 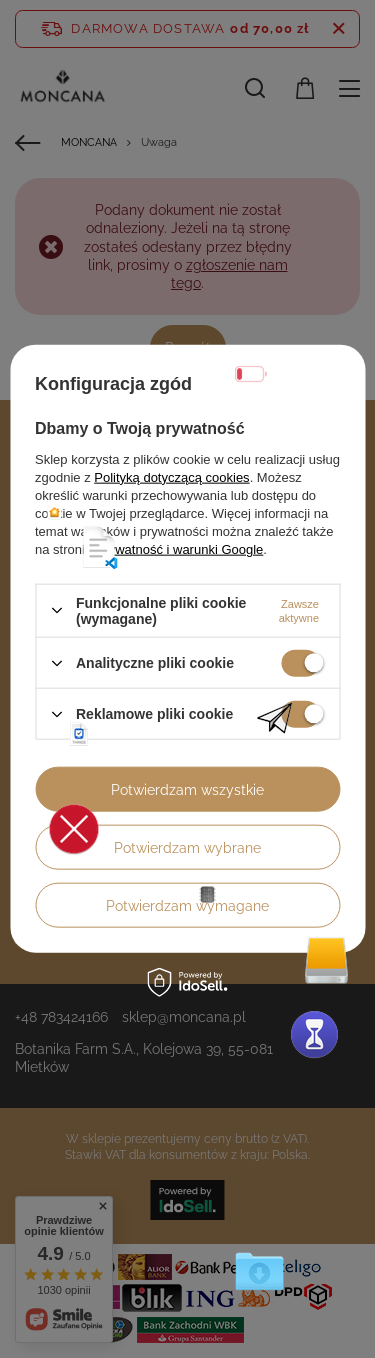 I want to click on view sent messages folder, so click(x=274, y=718).